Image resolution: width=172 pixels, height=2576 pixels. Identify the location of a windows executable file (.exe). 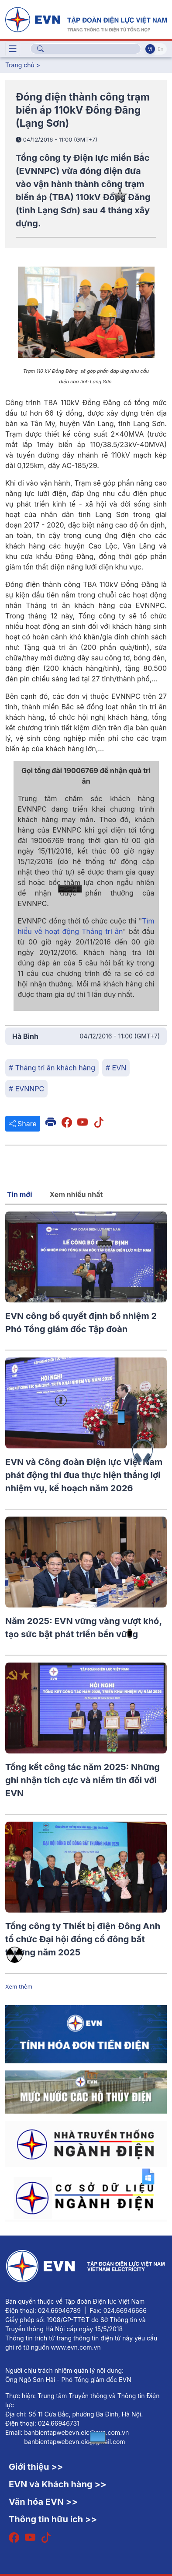
(148, 2177).